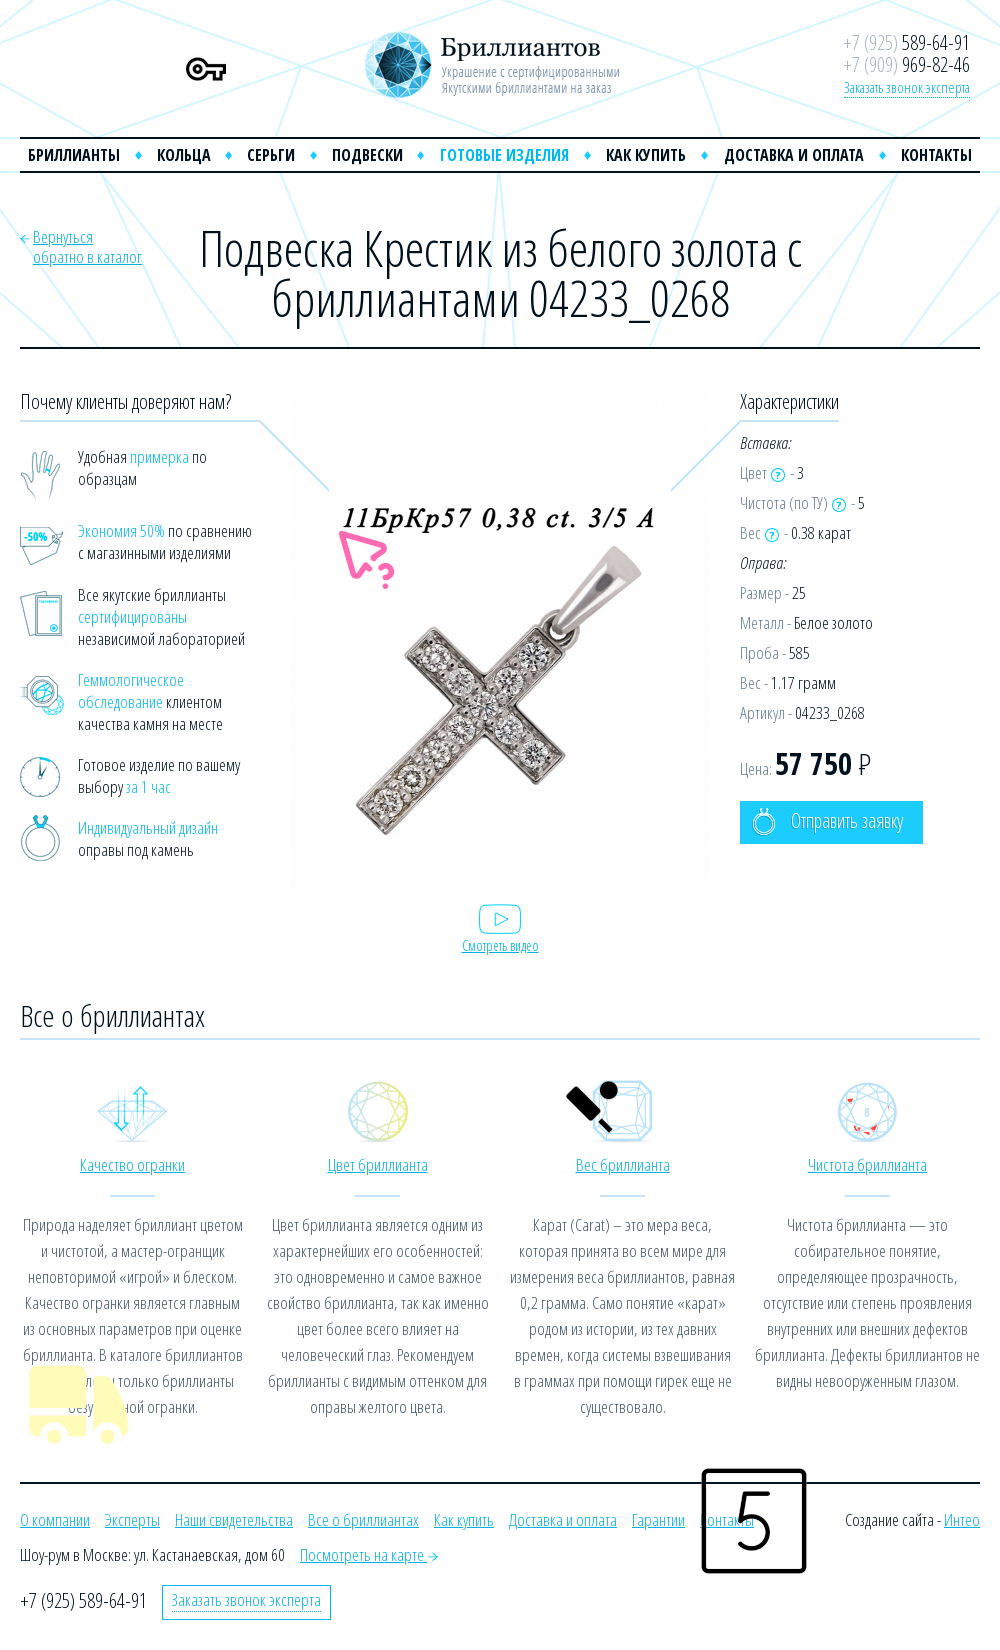 This screenshot has width=1000, height=1650. What do you see at coordinates (365, 557) in the screenshot?
I see `cursor help or pointer assistance` at bounding box center [365, 557].